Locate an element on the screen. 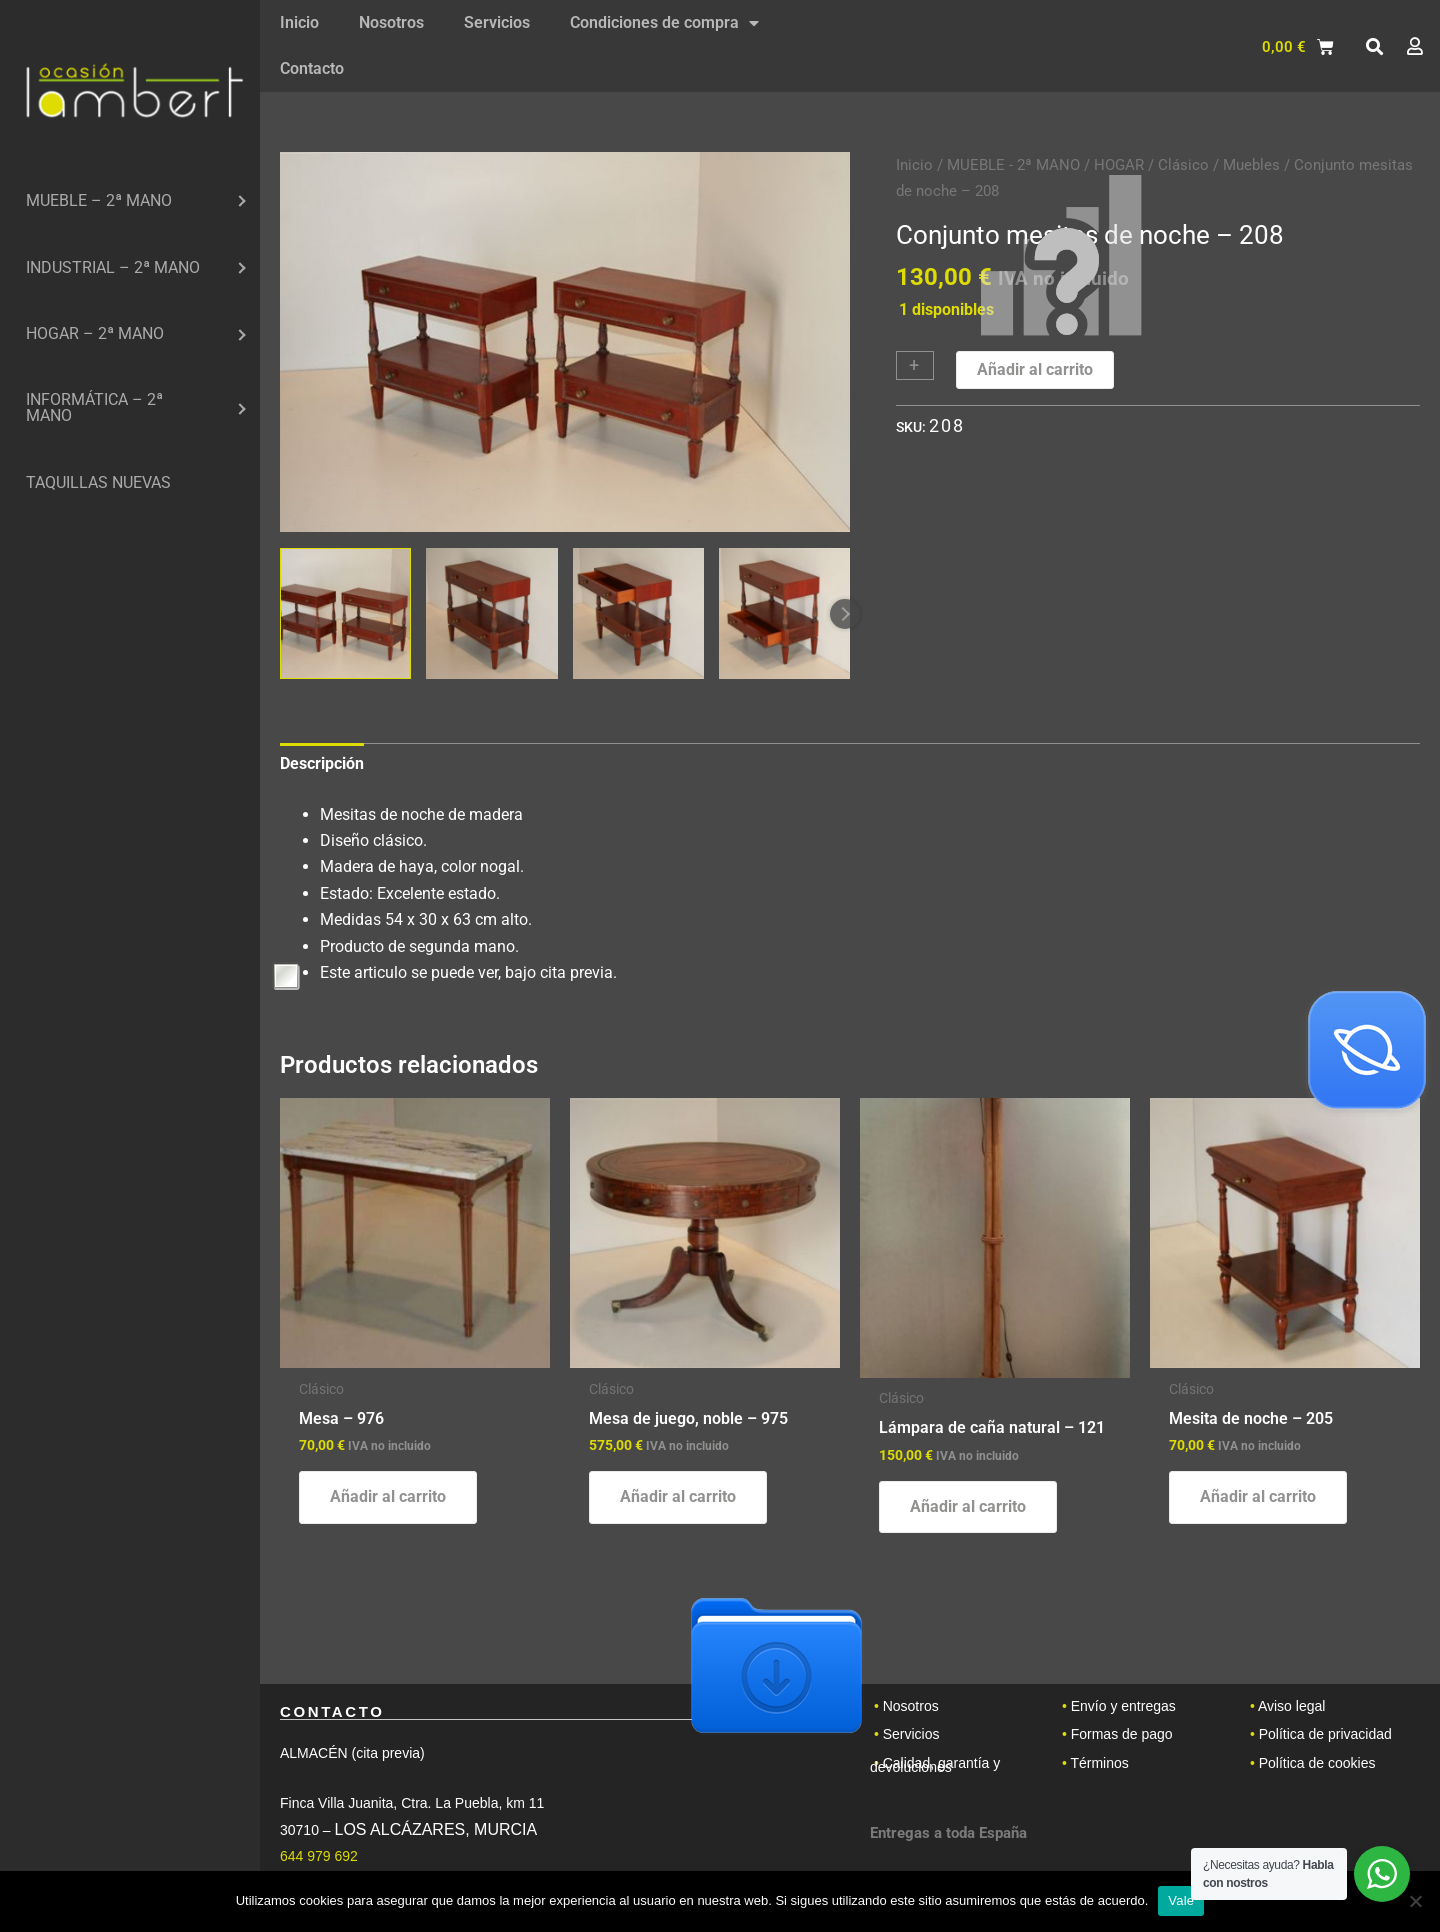 This screenshot has height=1932, width=1440. open web browser preferences is located at coordinates (1367, 1052).